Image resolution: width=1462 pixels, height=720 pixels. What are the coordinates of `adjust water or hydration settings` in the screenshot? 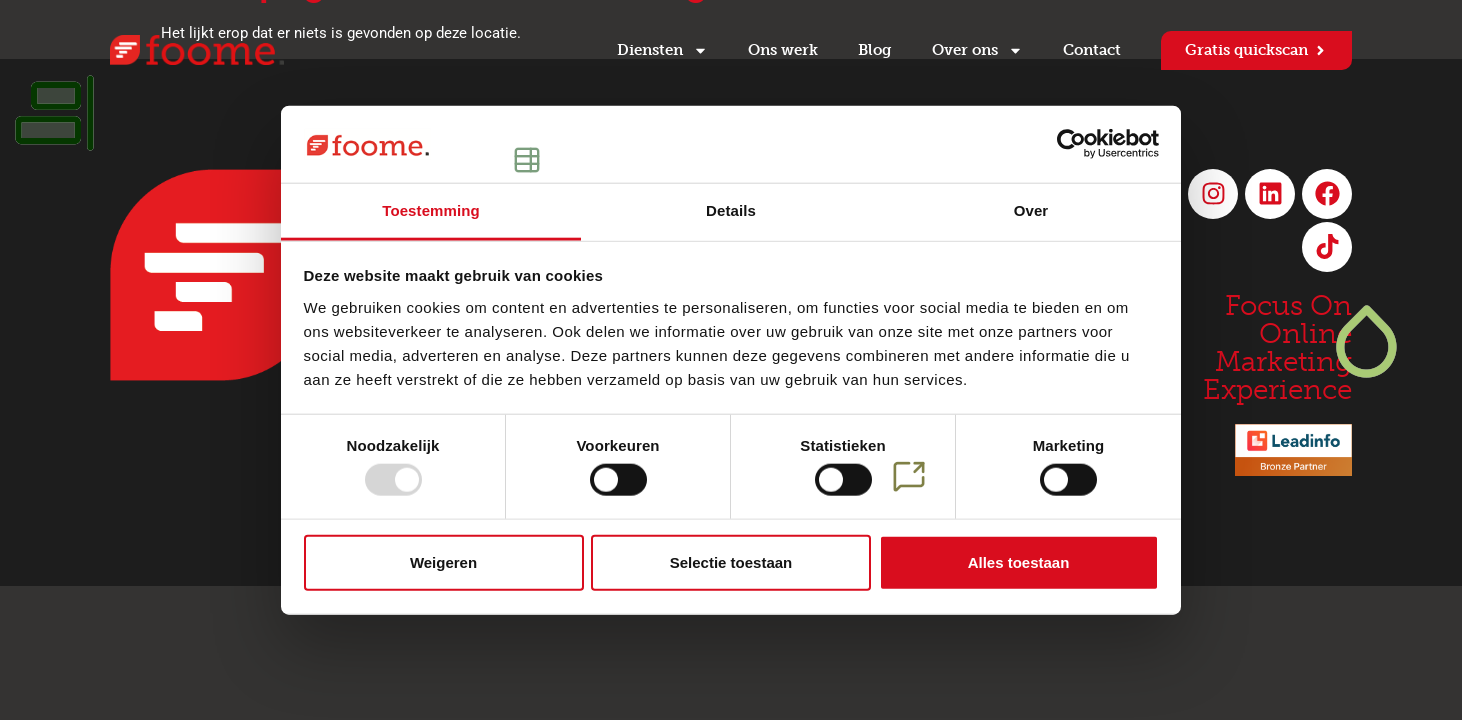 It's located at (1366, 341).